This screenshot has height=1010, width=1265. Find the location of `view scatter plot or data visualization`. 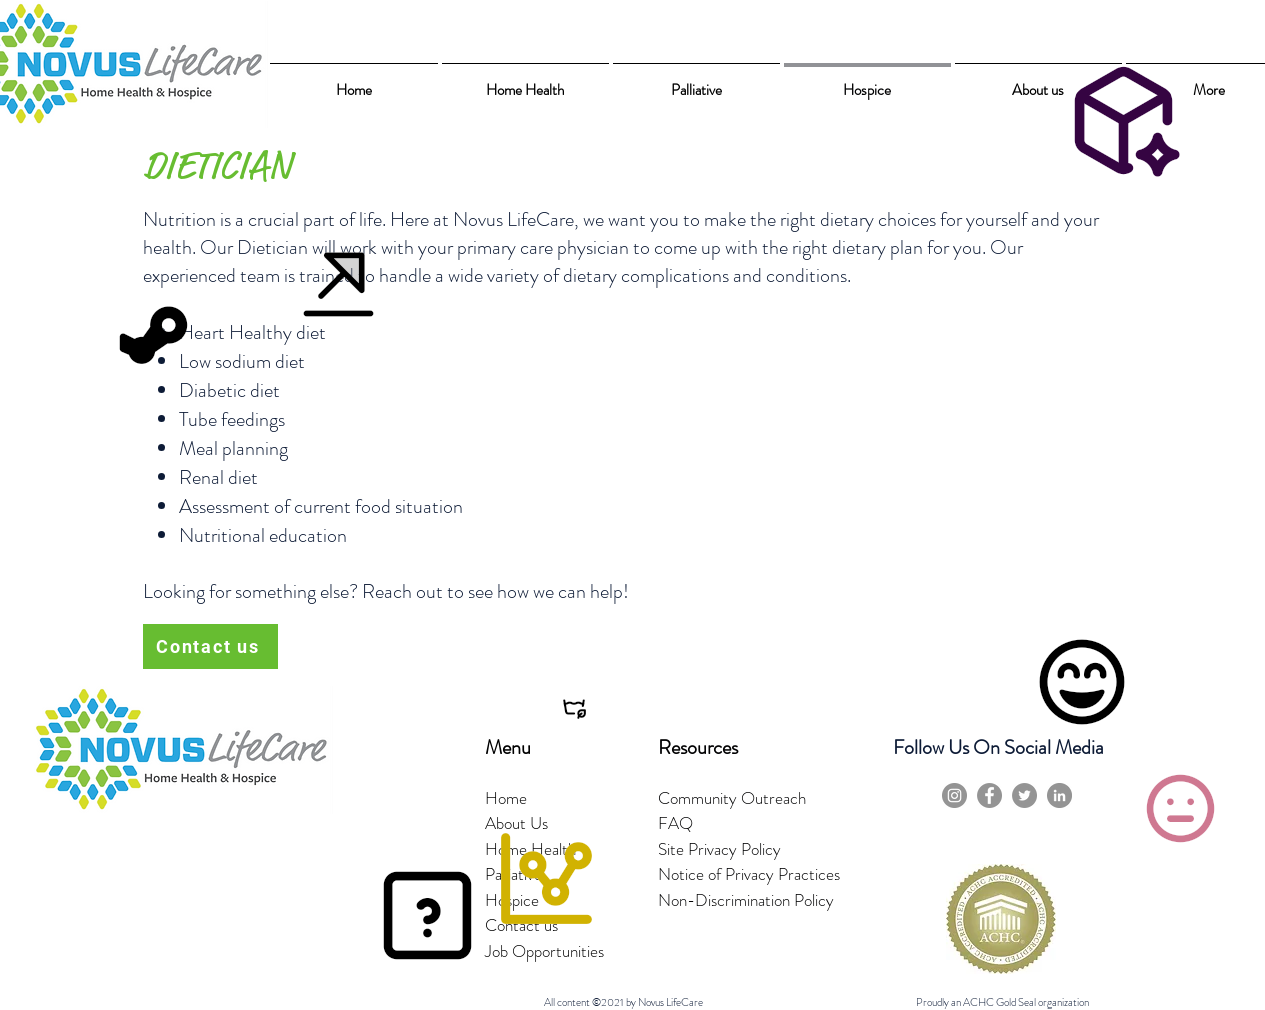

view scatter plot or data visualization is located at coordinates (546, 878).